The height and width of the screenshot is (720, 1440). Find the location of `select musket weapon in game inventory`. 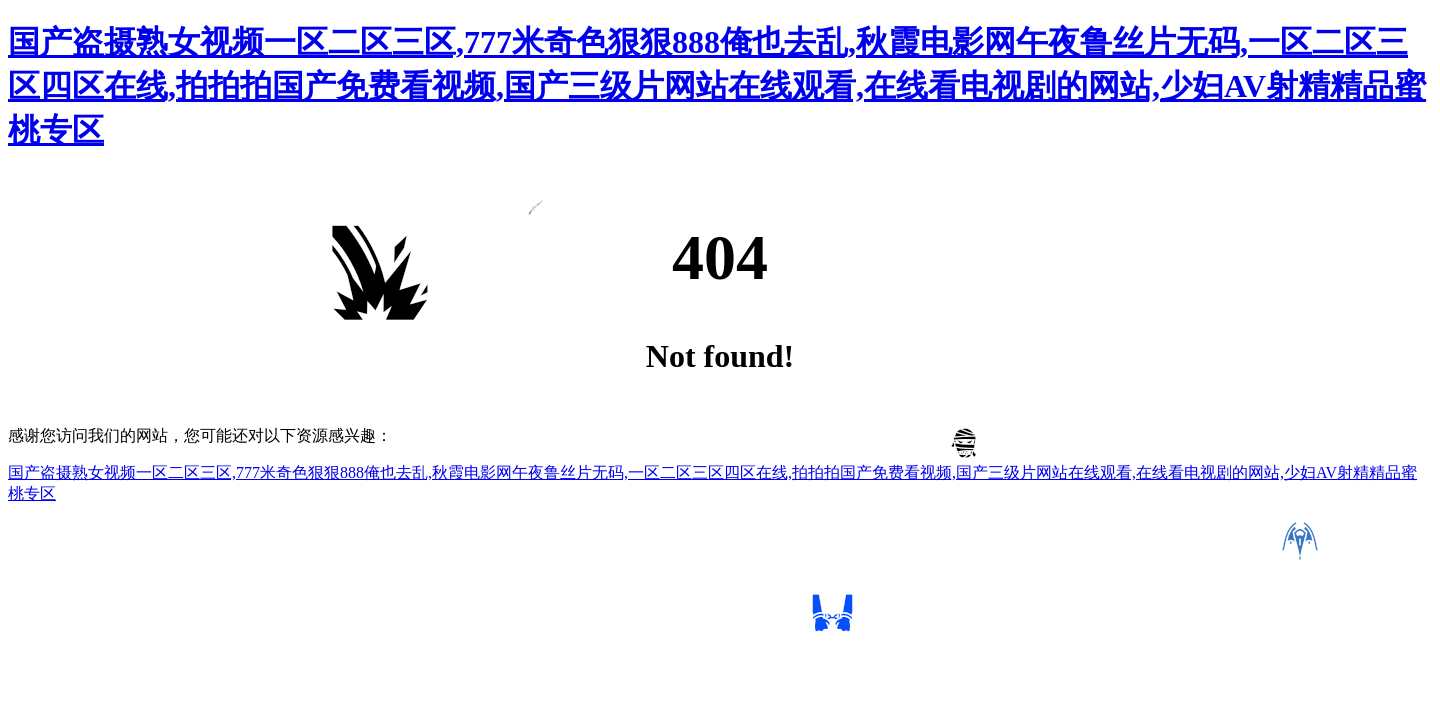

select musket weapon in game inventory is located at coordinates (535, 207).